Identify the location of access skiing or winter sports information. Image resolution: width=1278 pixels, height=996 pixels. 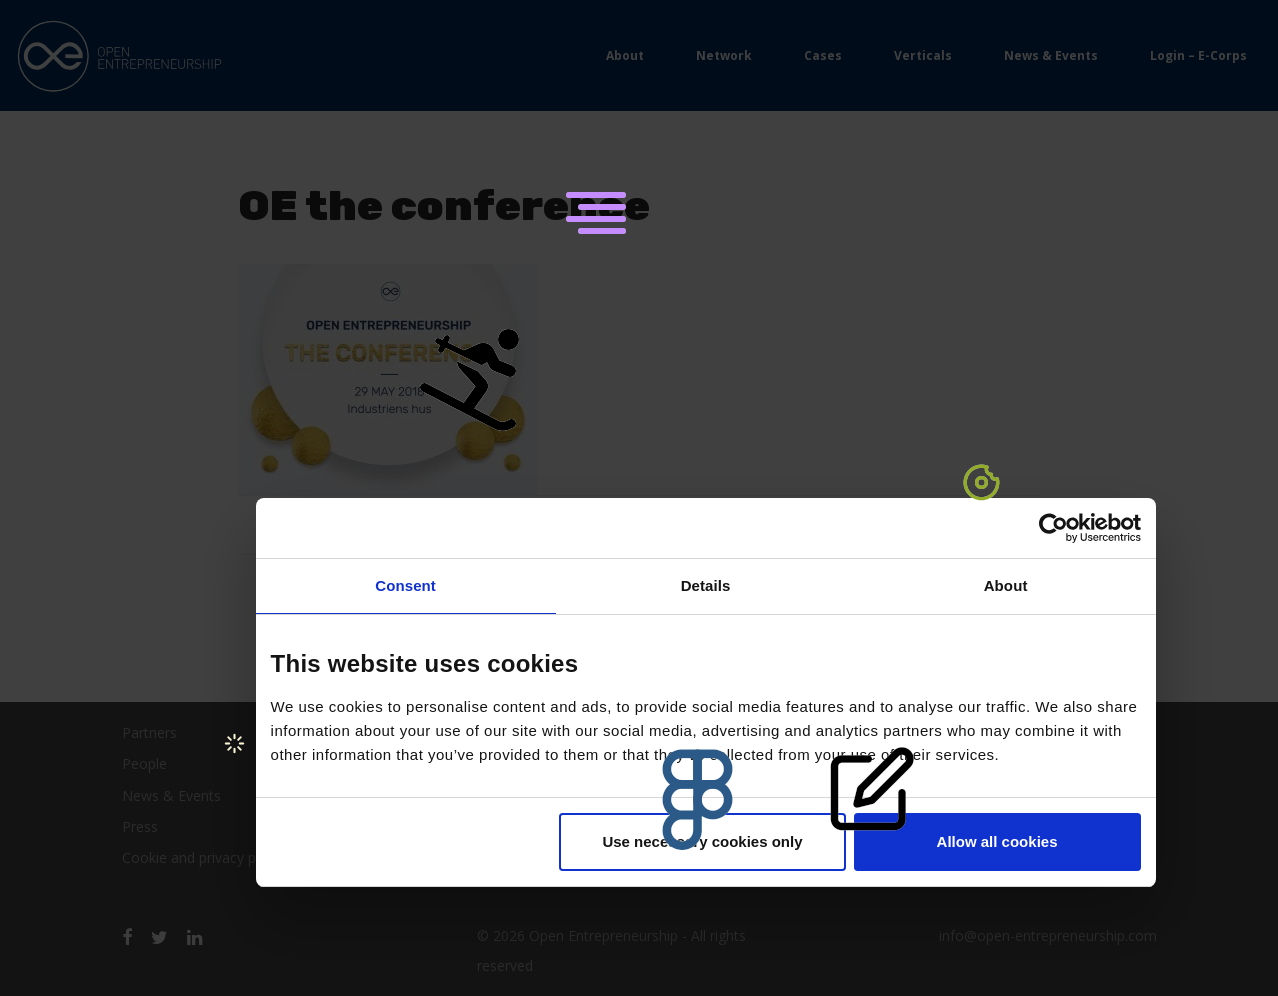
(474, 377).